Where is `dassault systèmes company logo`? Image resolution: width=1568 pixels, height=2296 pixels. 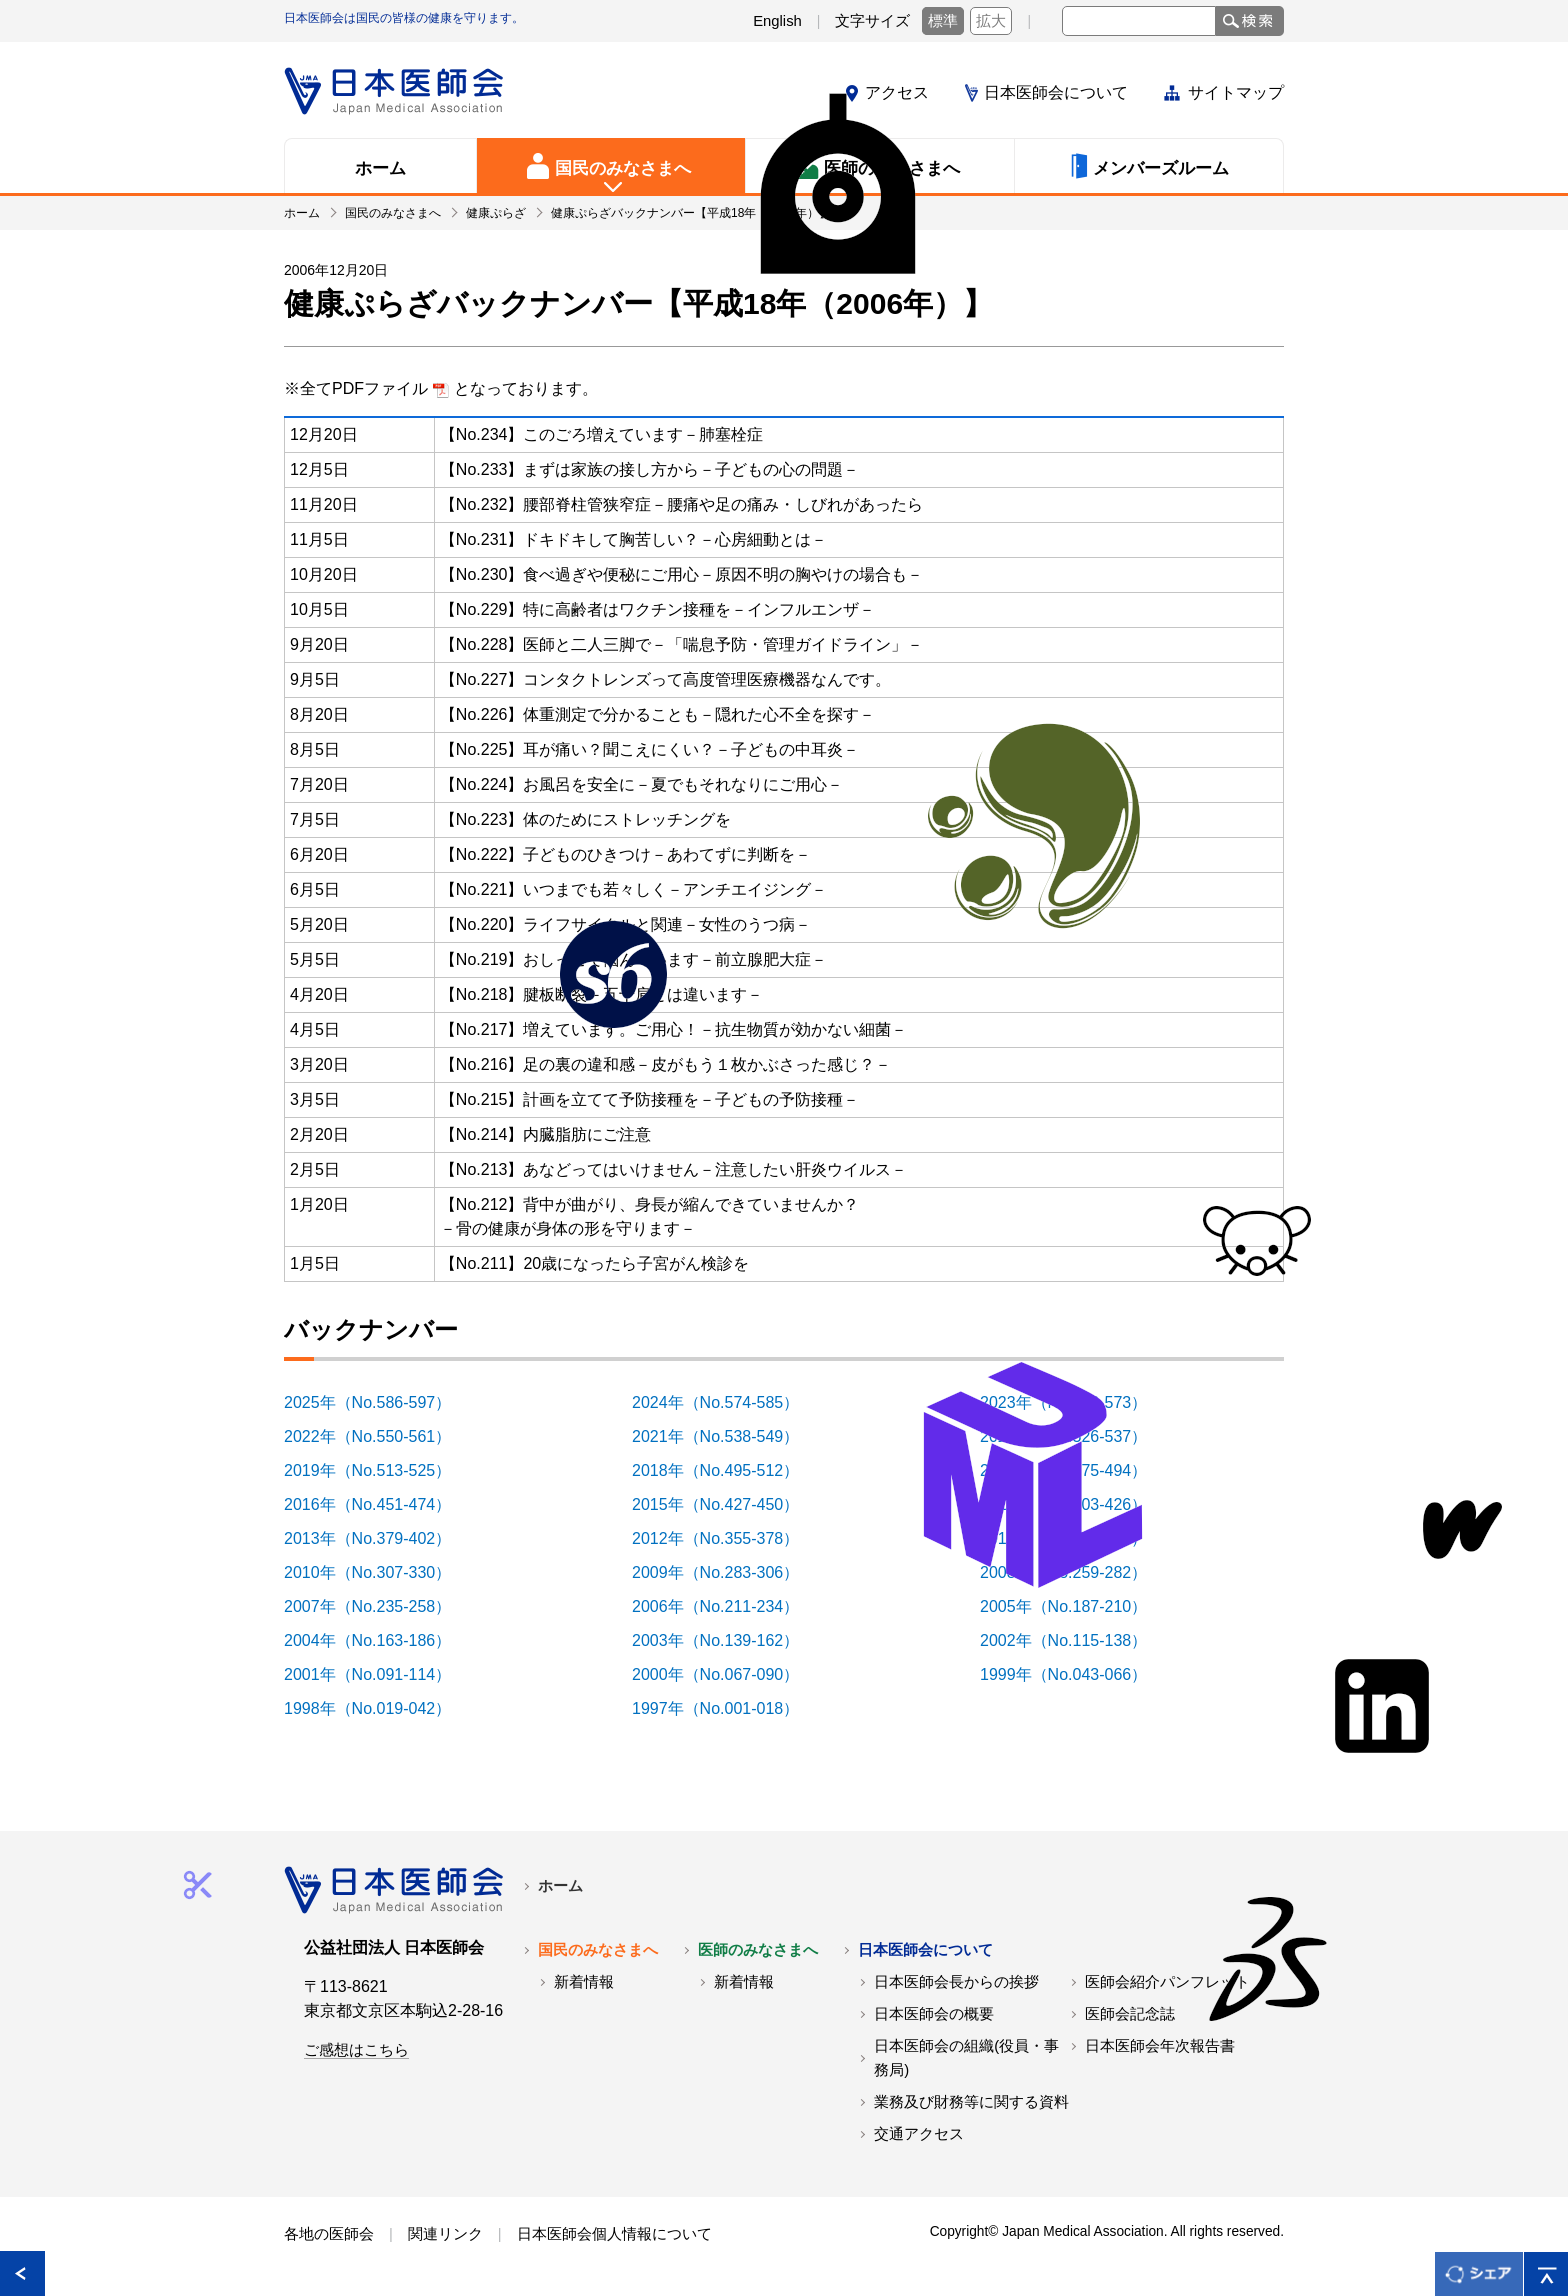 dassault systèmes company logo is located at coordinates (1268, 1959).